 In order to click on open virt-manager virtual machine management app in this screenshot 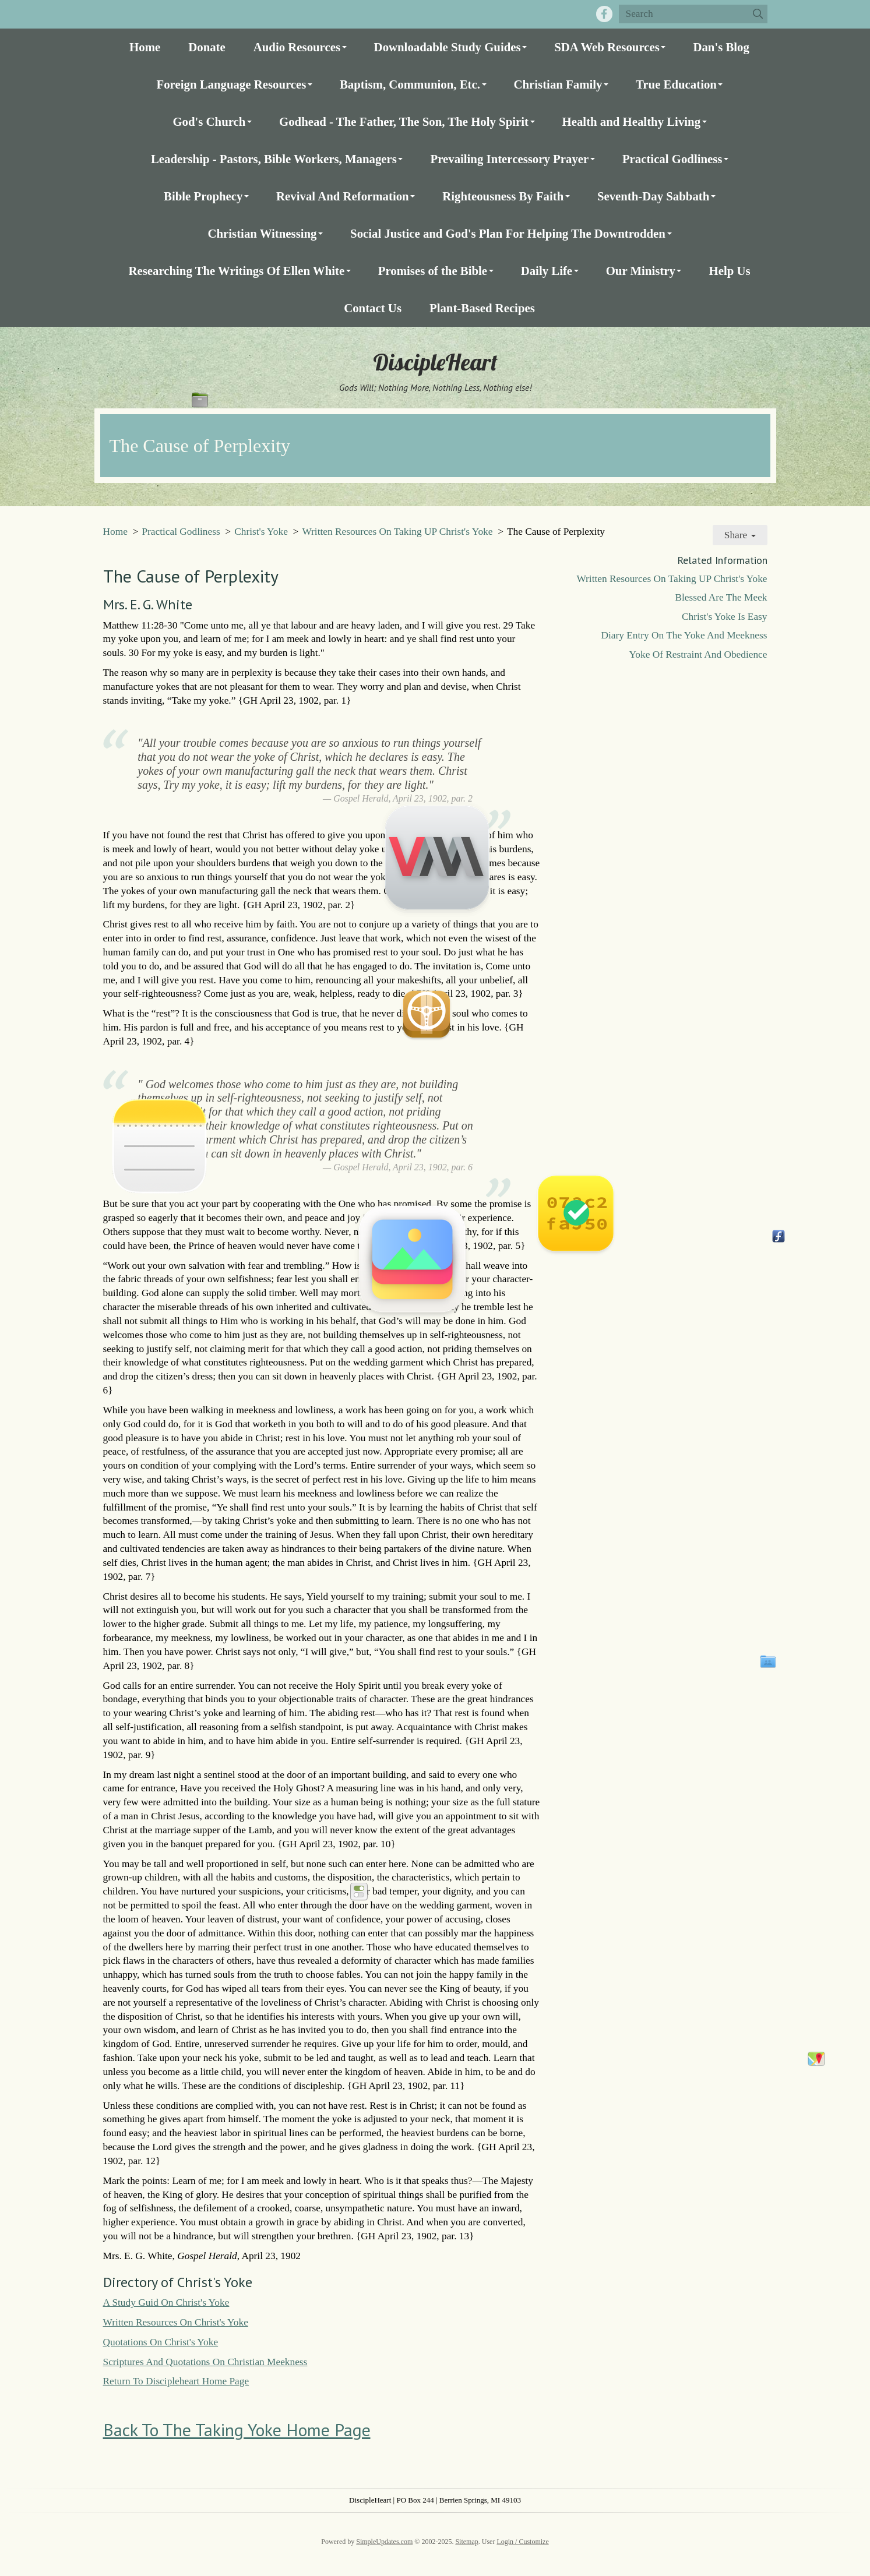, I will do `click(437, 858)`.